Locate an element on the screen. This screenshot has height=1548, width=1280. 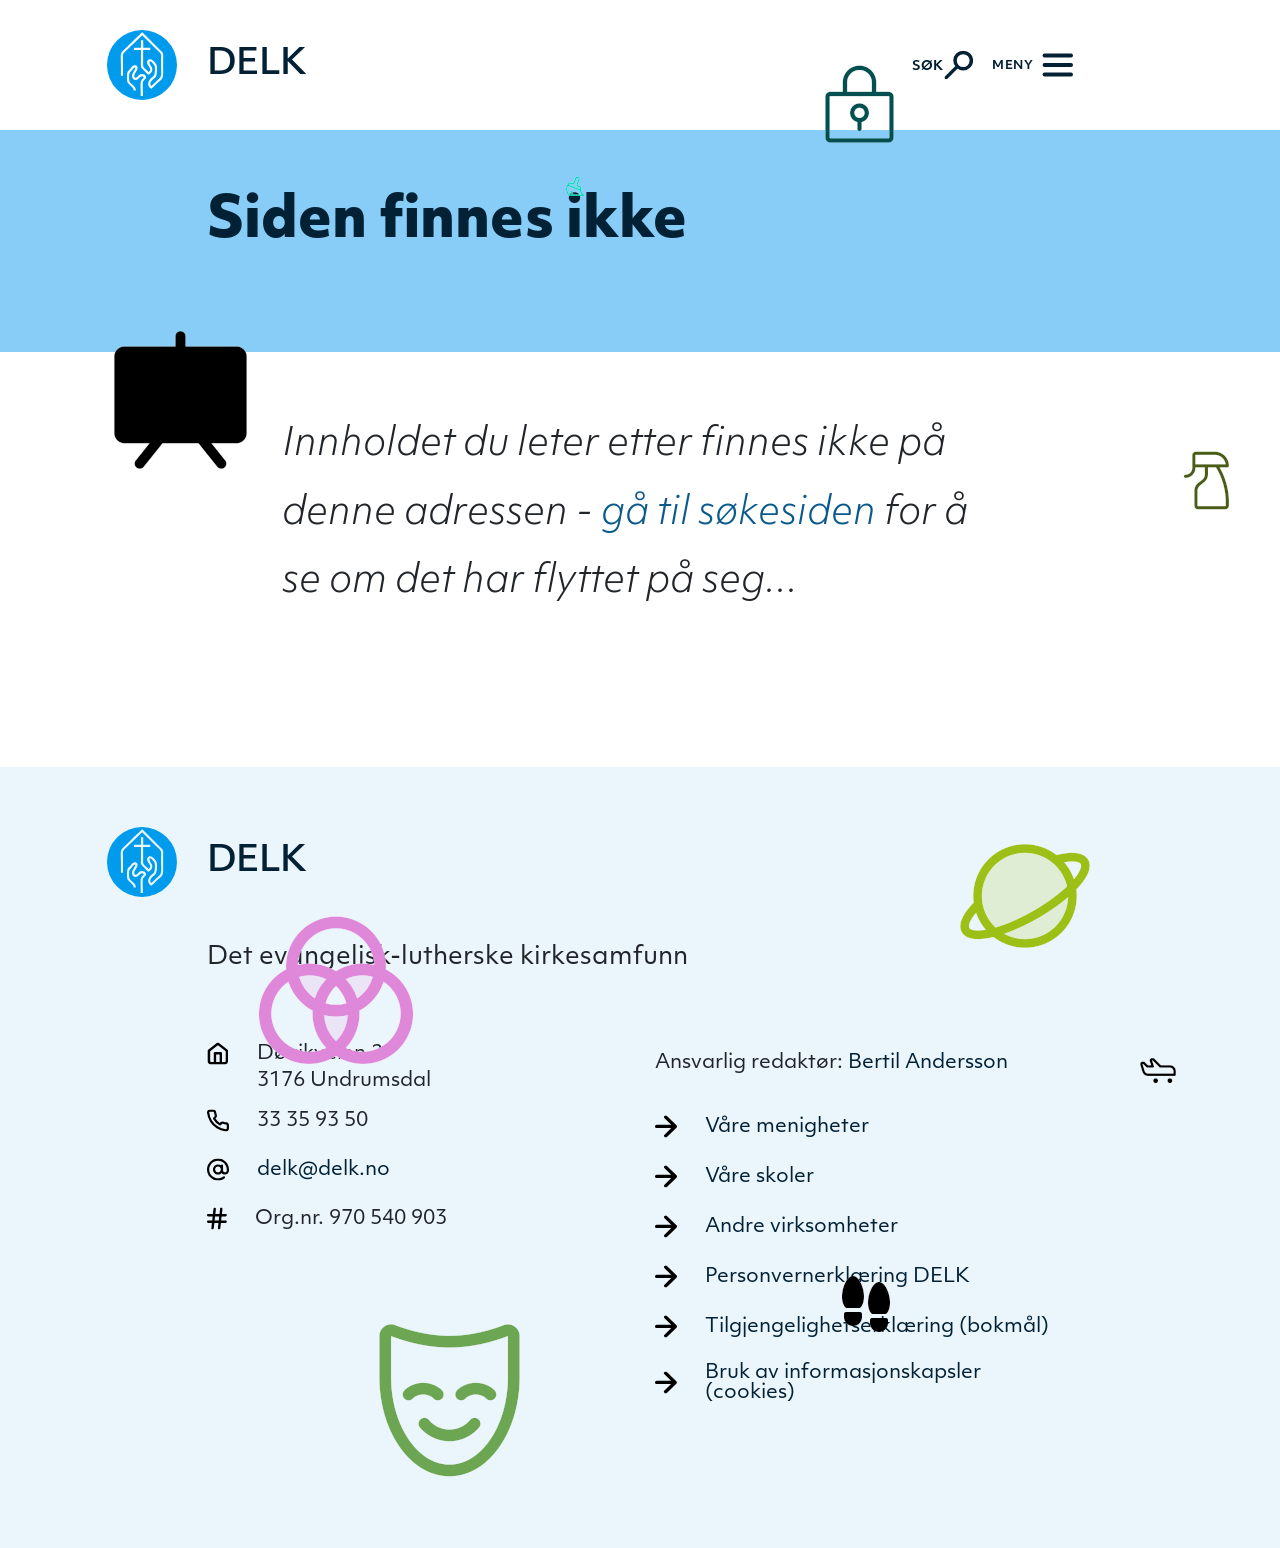
explore global or worldwide content is located at coordinates (1025, 896).